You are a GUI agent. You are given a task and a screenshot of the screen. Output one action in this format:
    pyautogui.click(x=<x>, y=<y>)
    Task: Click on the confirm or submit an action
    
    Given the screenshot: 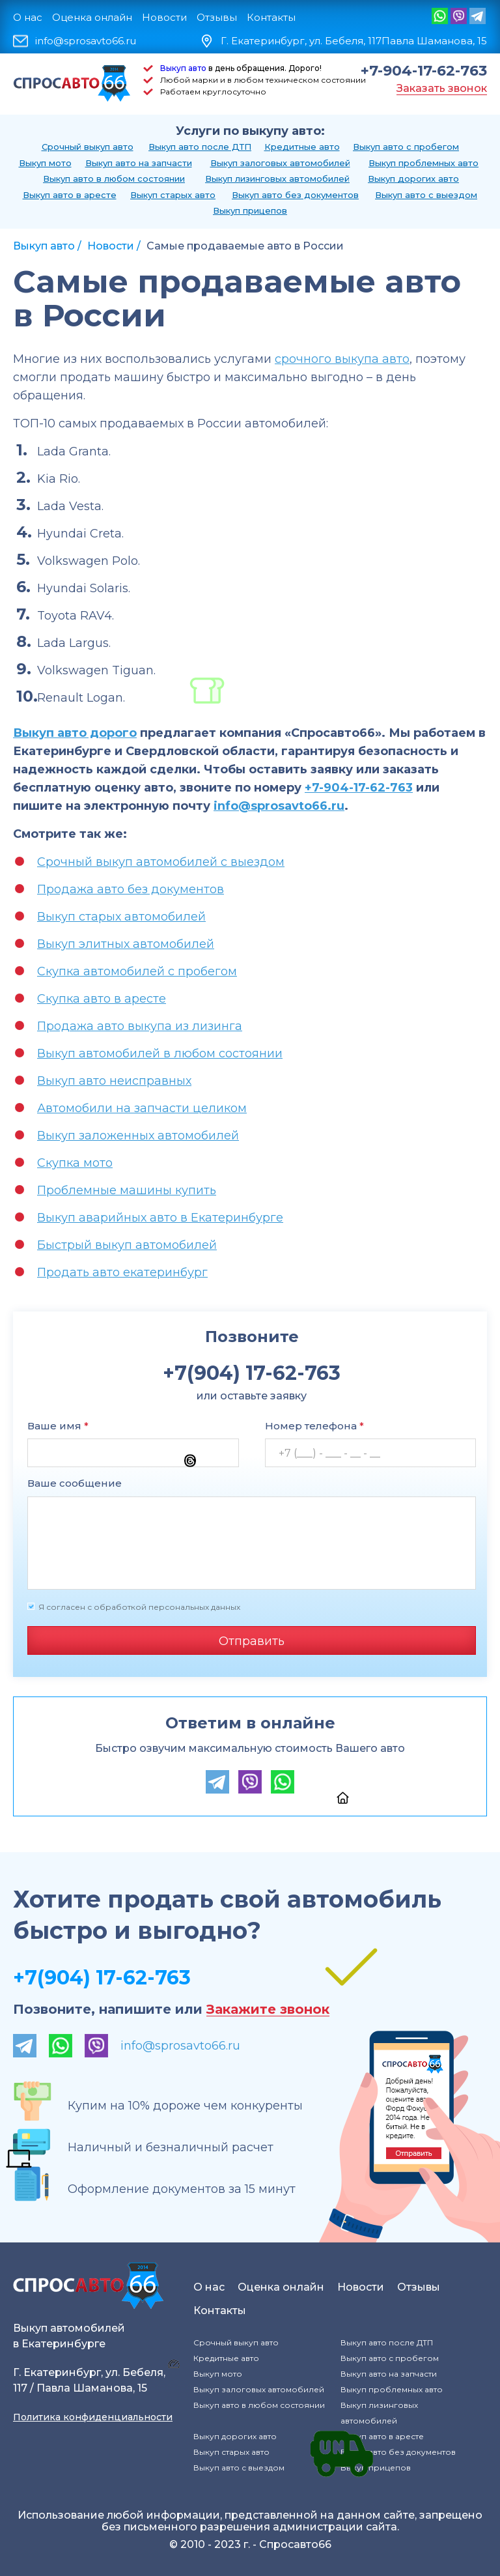 What is the action you would take?
    pyautogui.click(x=350, y=1965)
    